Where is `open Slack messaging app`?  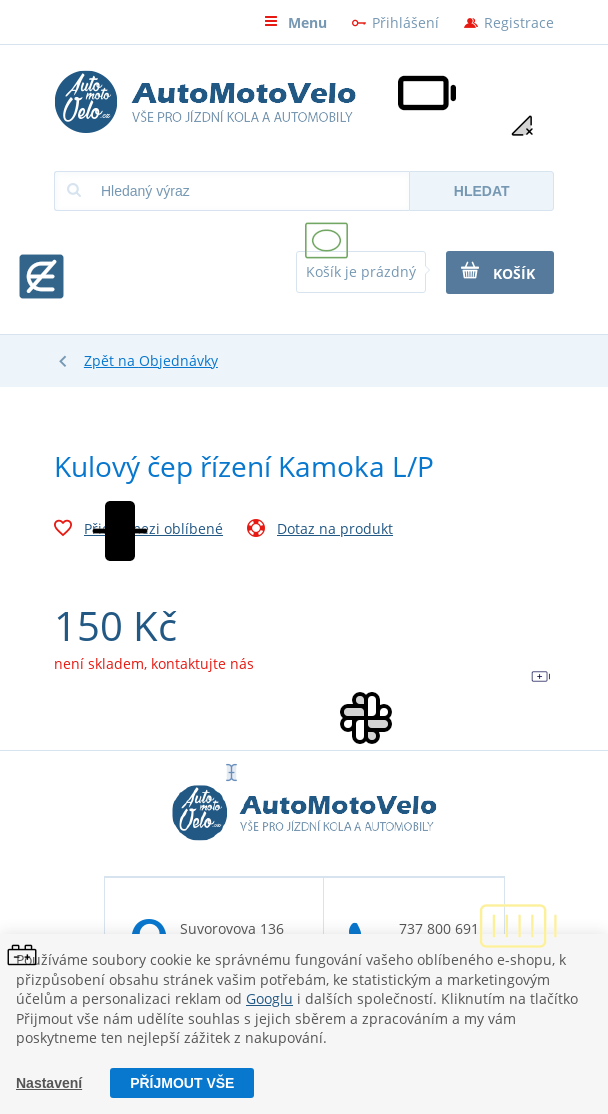 open Slack messaging app is located at coordinates (366, 718).